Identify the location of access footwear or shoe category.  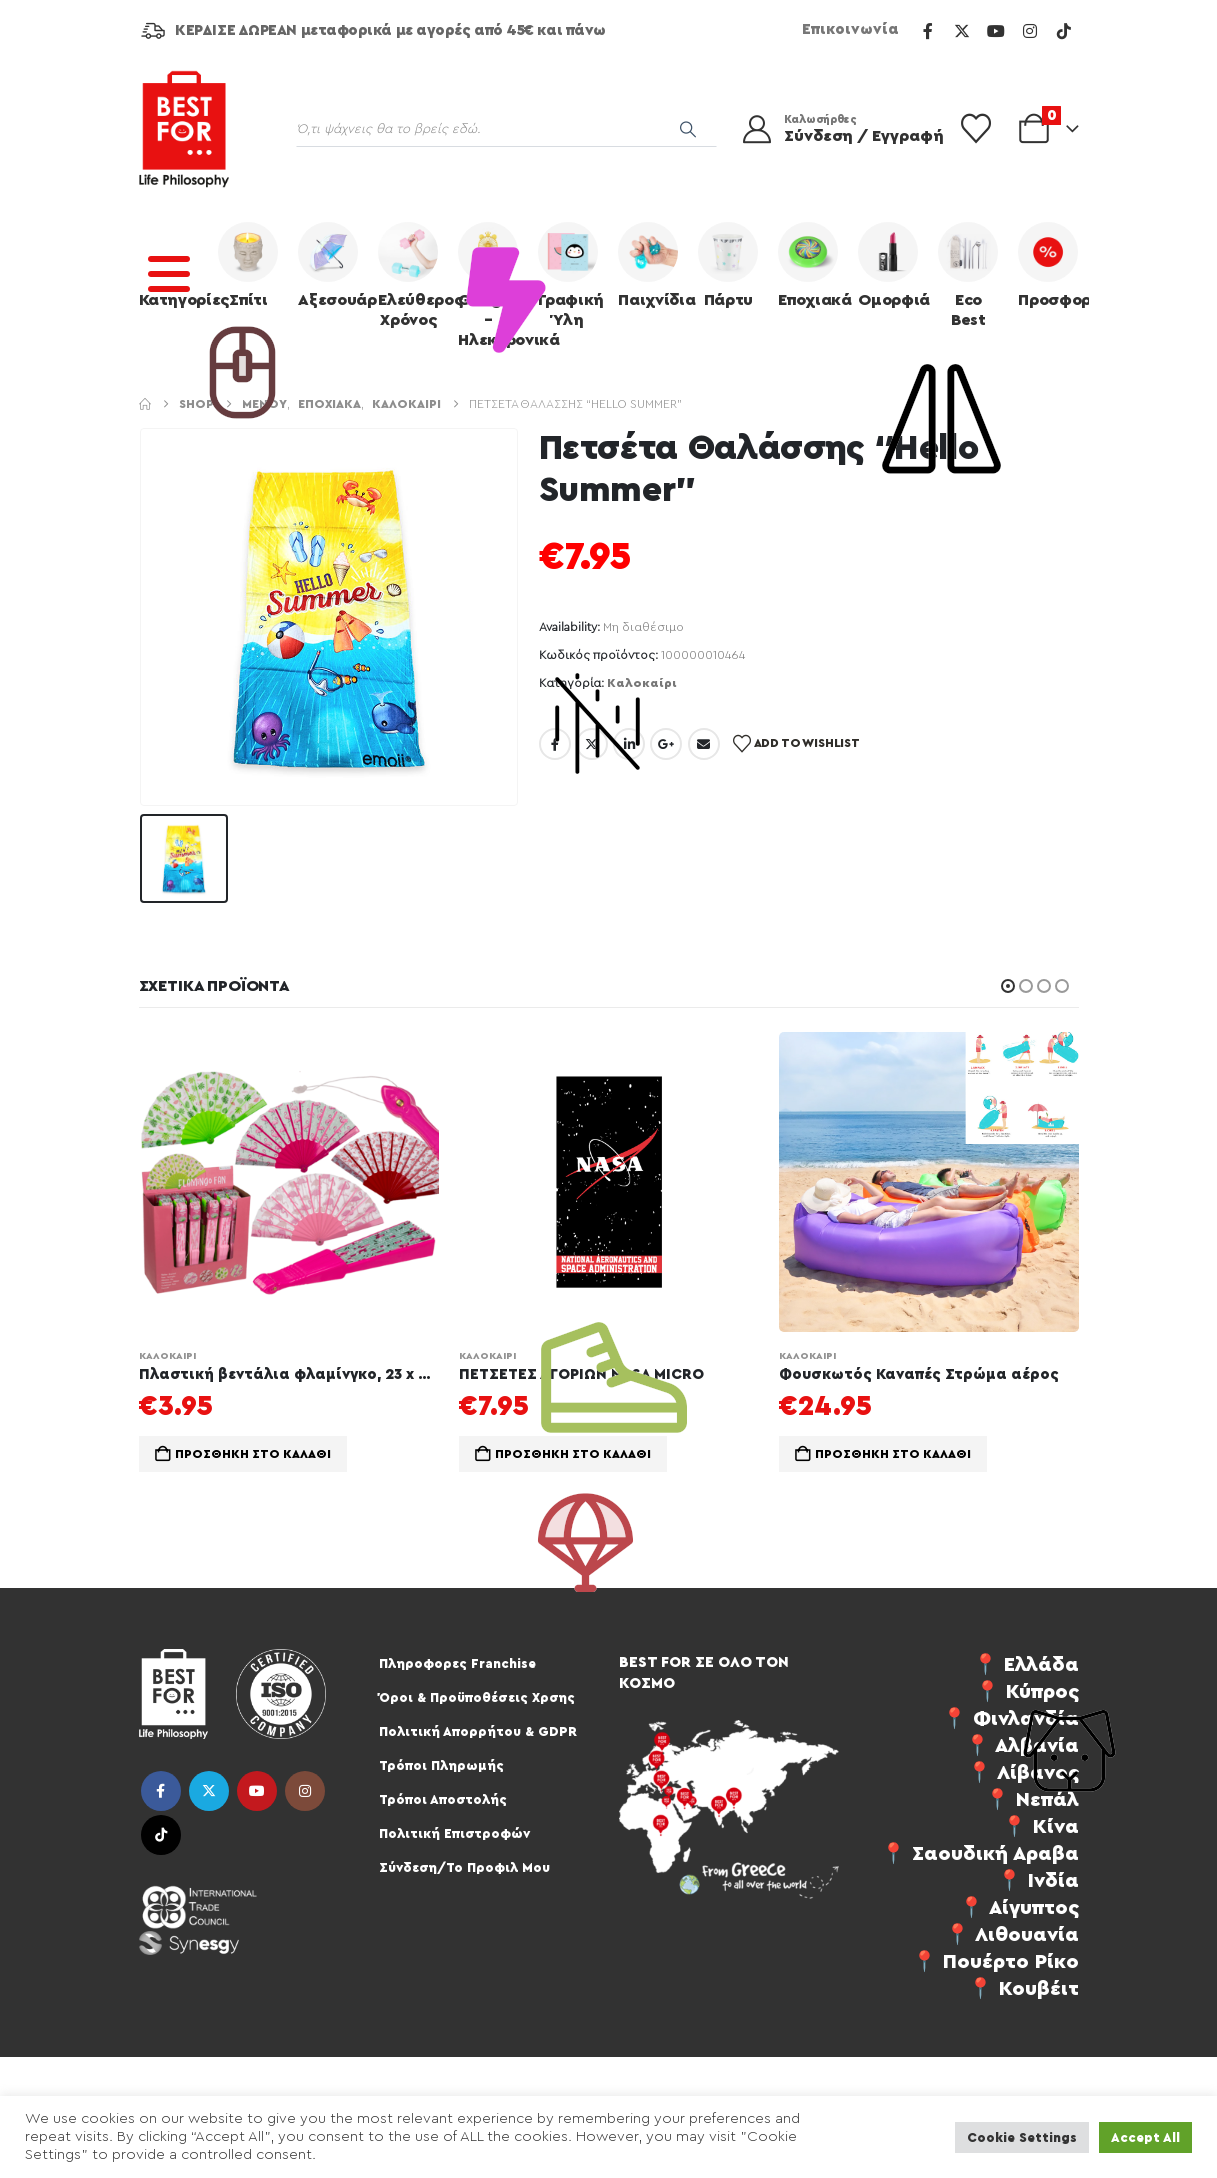
(606, 1382).